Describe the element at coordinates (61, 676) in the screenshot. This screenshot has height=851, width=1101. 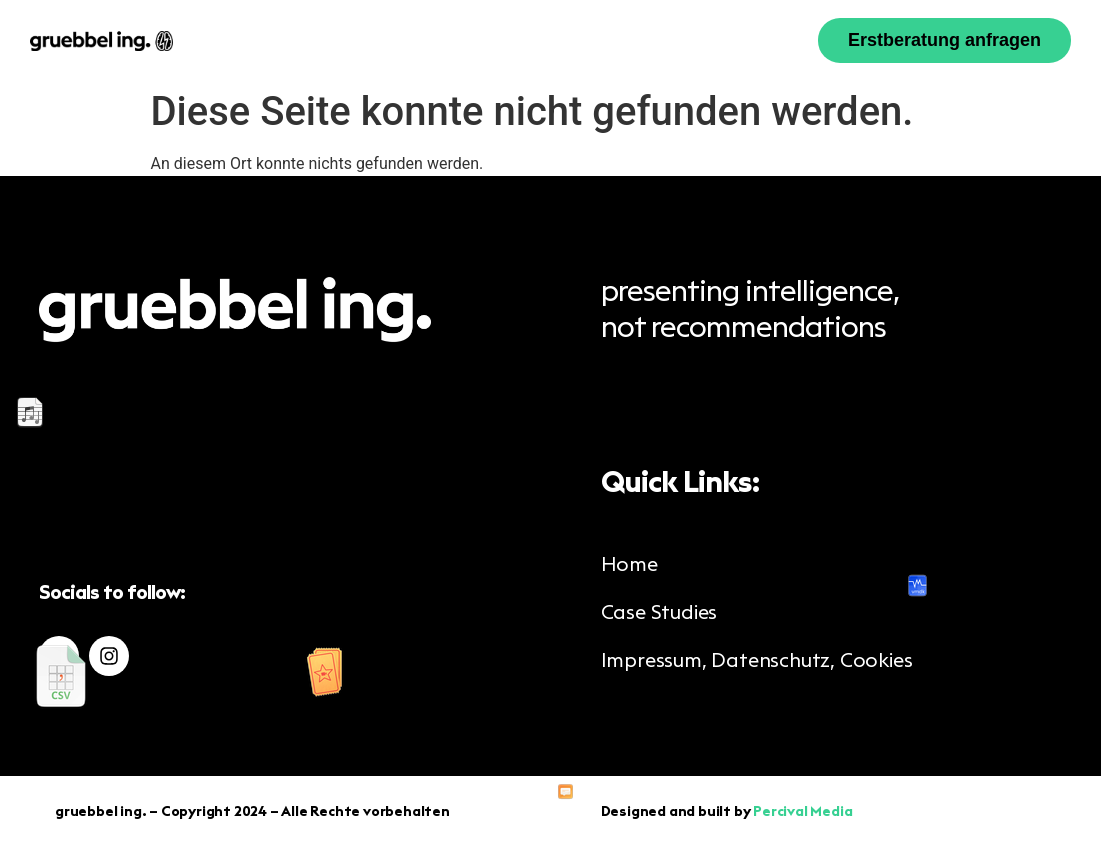
I see `open a CSV spreadsheet file` at that location.